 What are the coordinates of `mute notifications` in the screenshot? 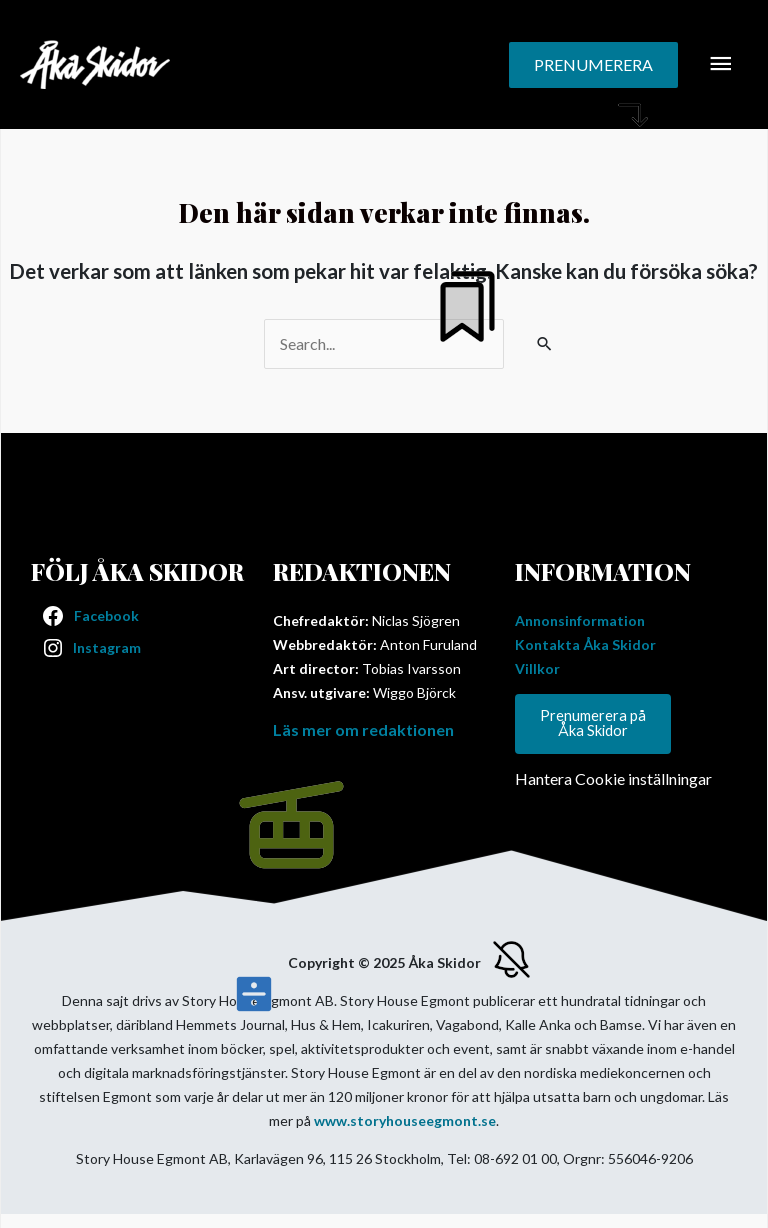 It's located at (511, 959).